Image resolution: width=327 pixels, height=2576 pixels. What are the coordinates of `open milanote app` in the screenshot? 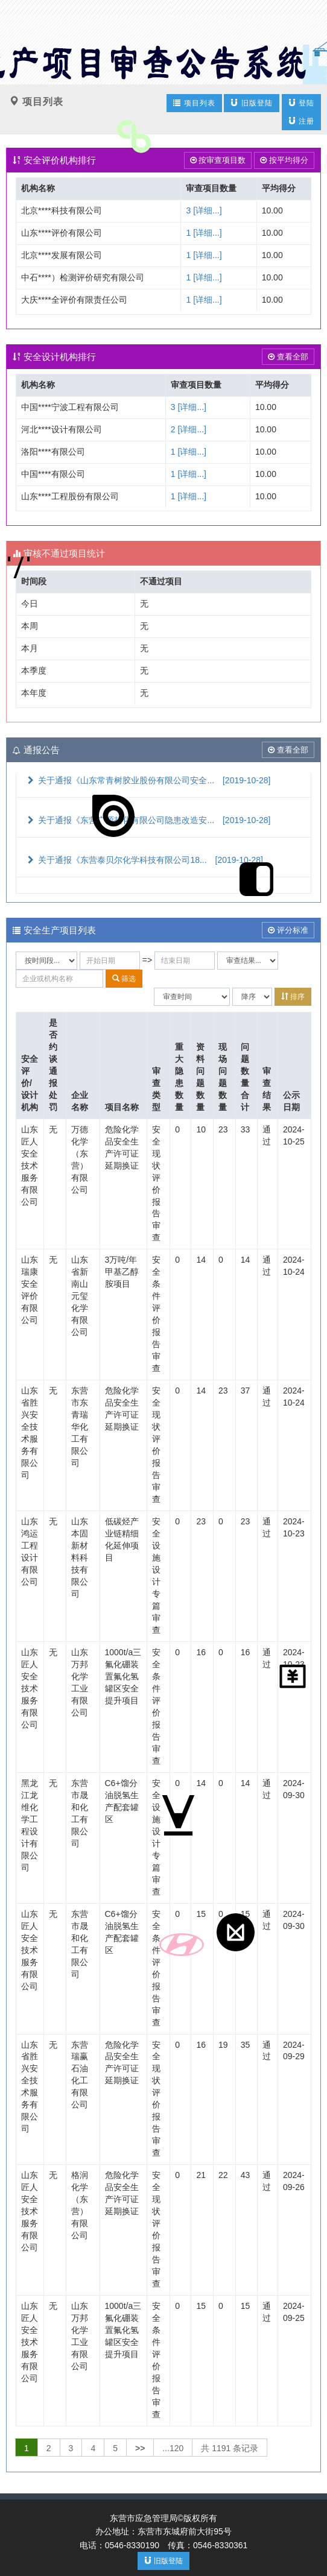 It's located at (235, 1932).